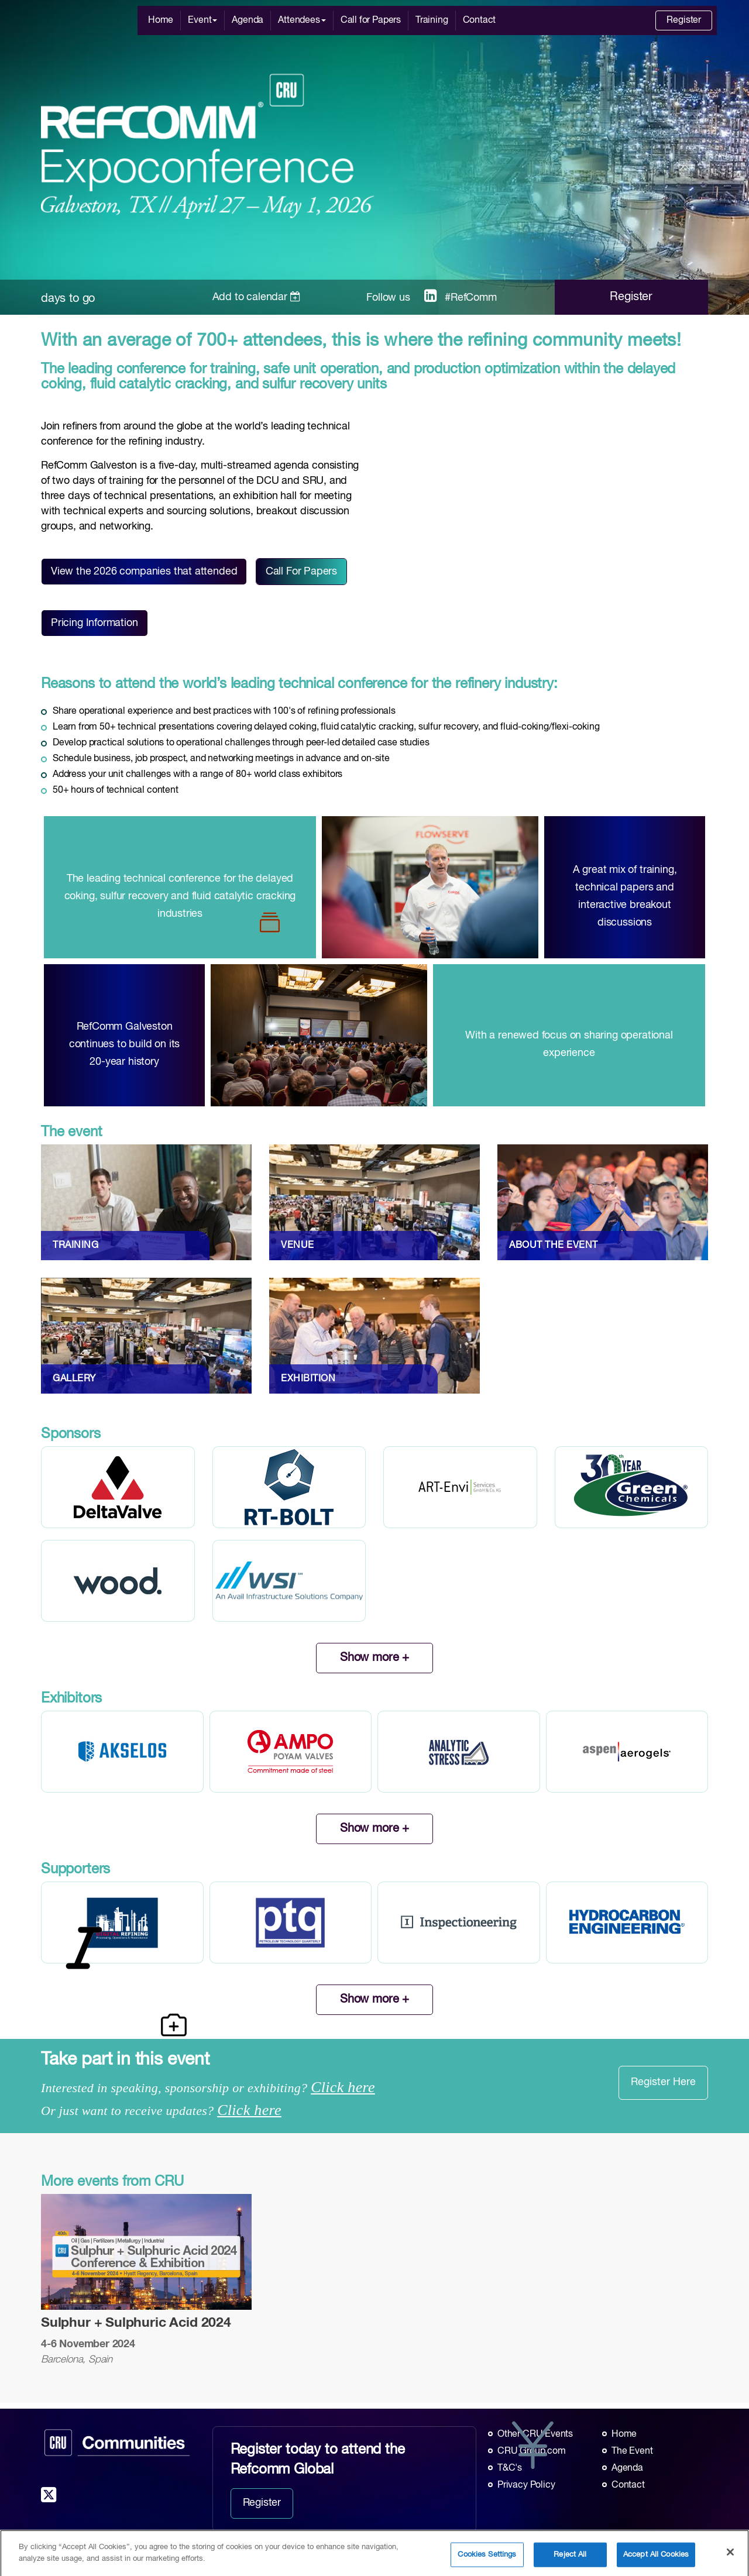  Describe the element at coordinates (84, 1948) in the screenshot. I see `apply italic formatting to selected text` at that location.